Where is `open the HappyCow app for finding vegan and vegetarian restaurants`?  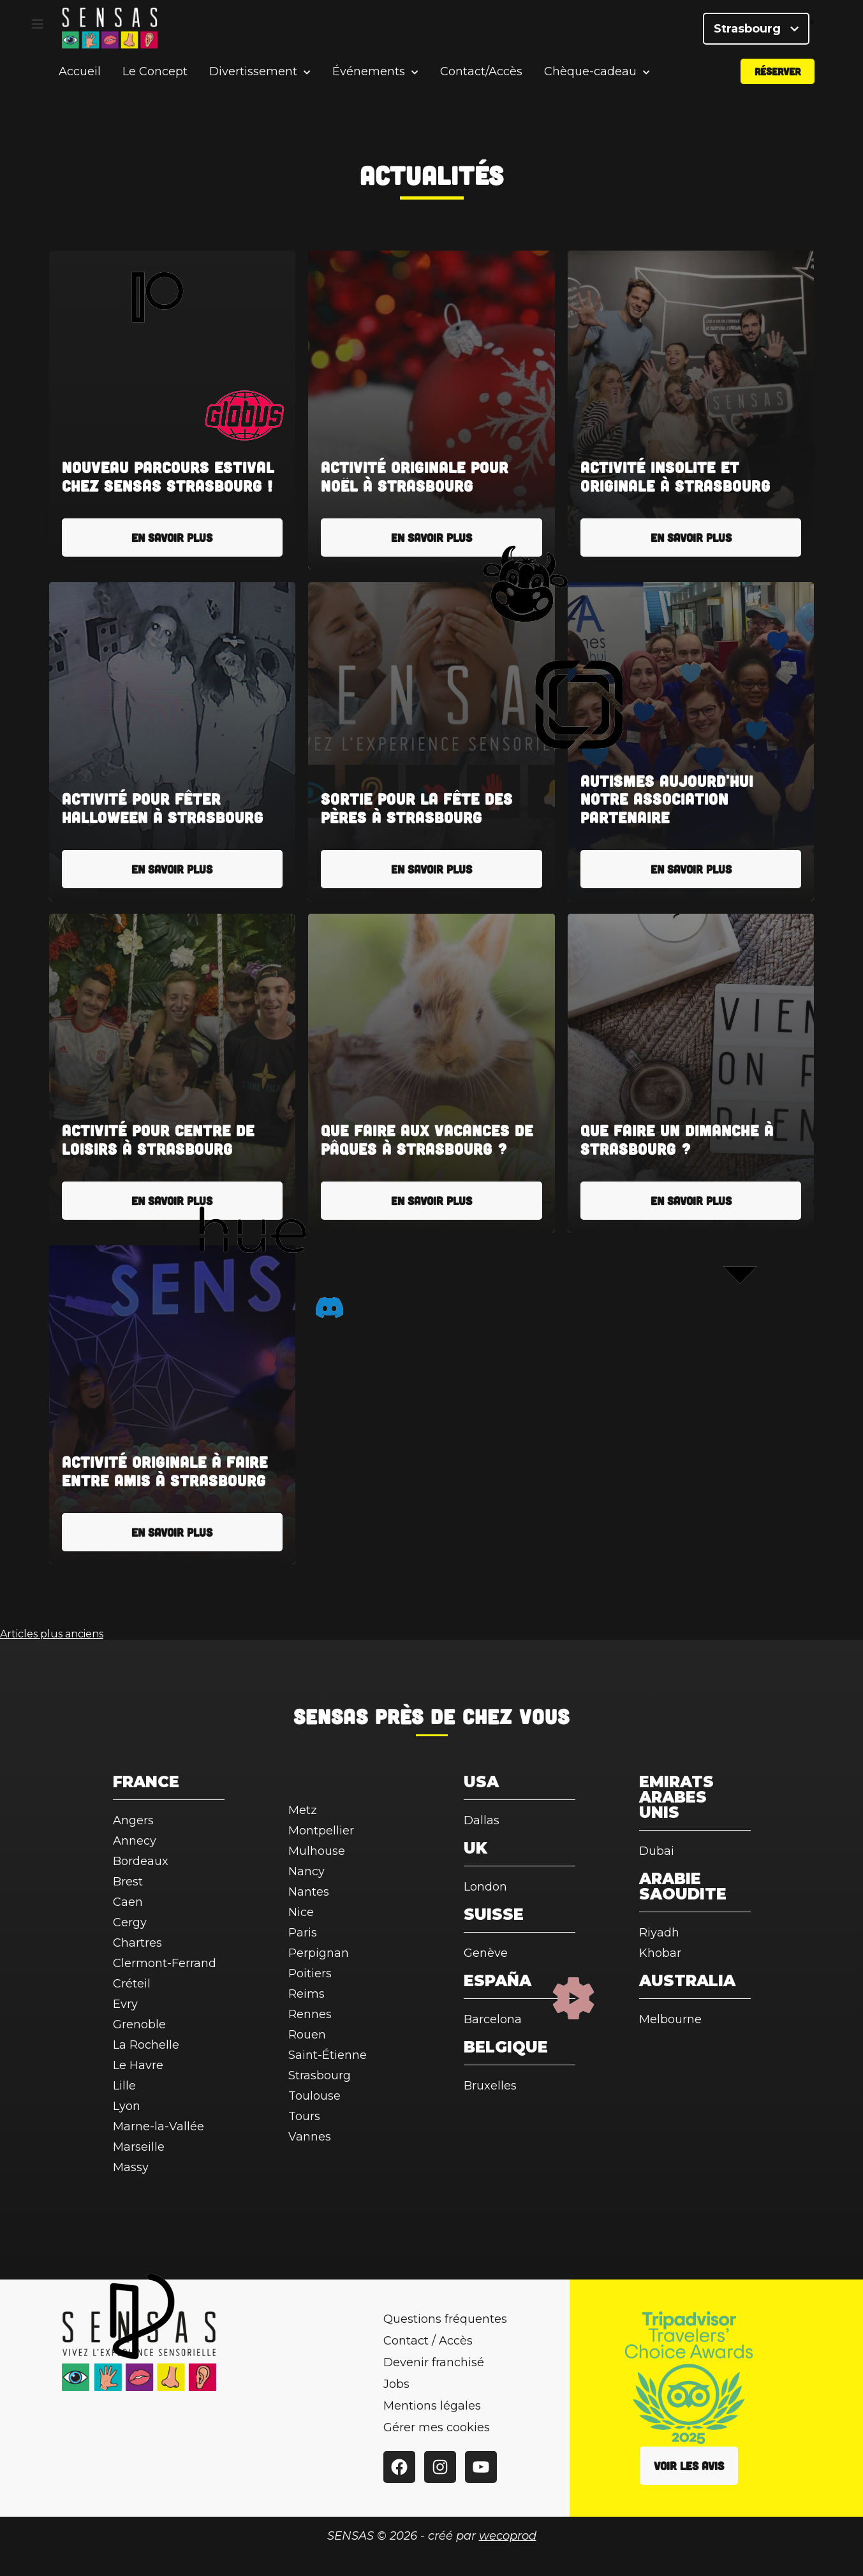 open the HappyCow app for finding vegan and vegetarian restaurants is located at coordinates (525, 583).